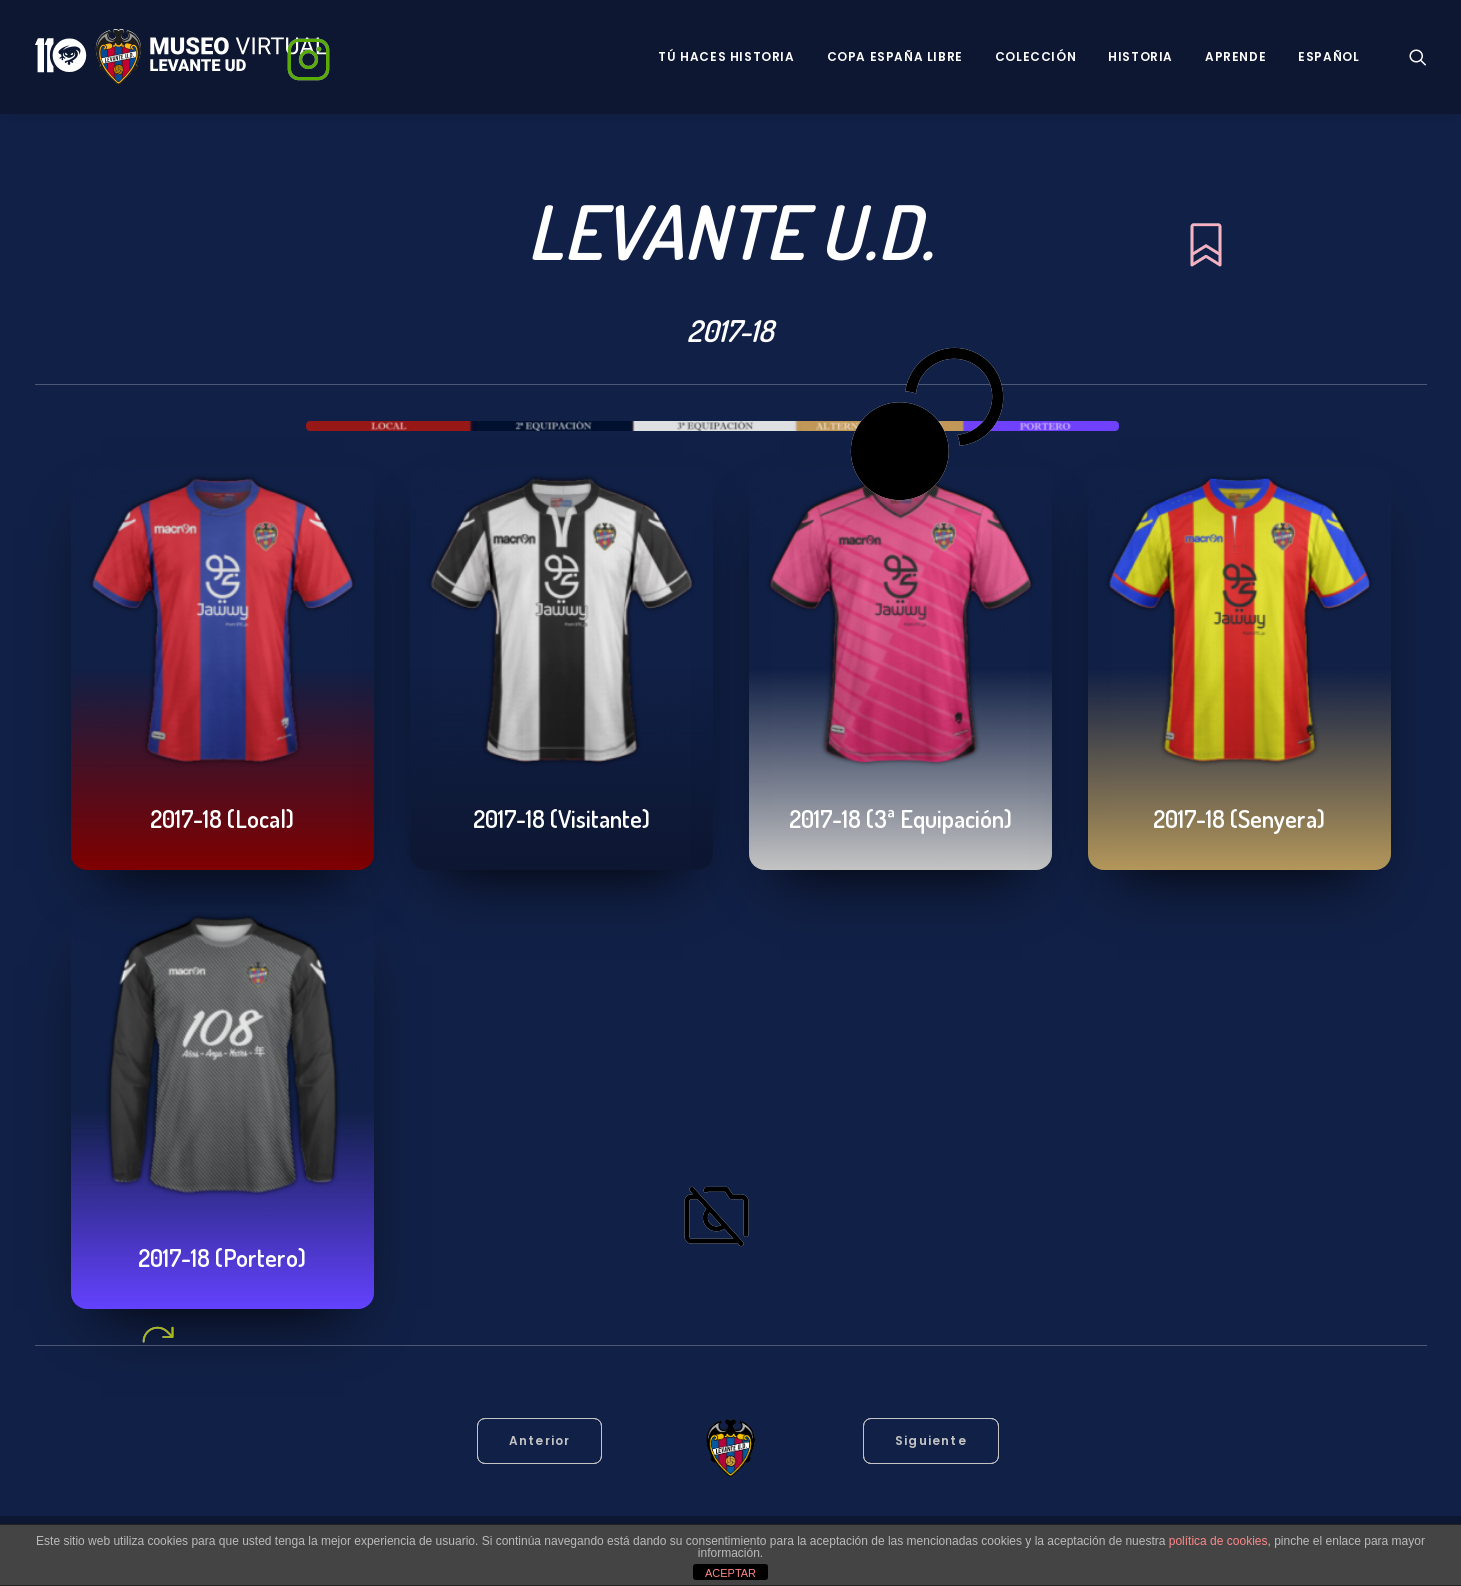 The image size is (1461, 1586). Describe the element at coordinates (157, 1333) in the screenshot. I see `redo last action` at that location.